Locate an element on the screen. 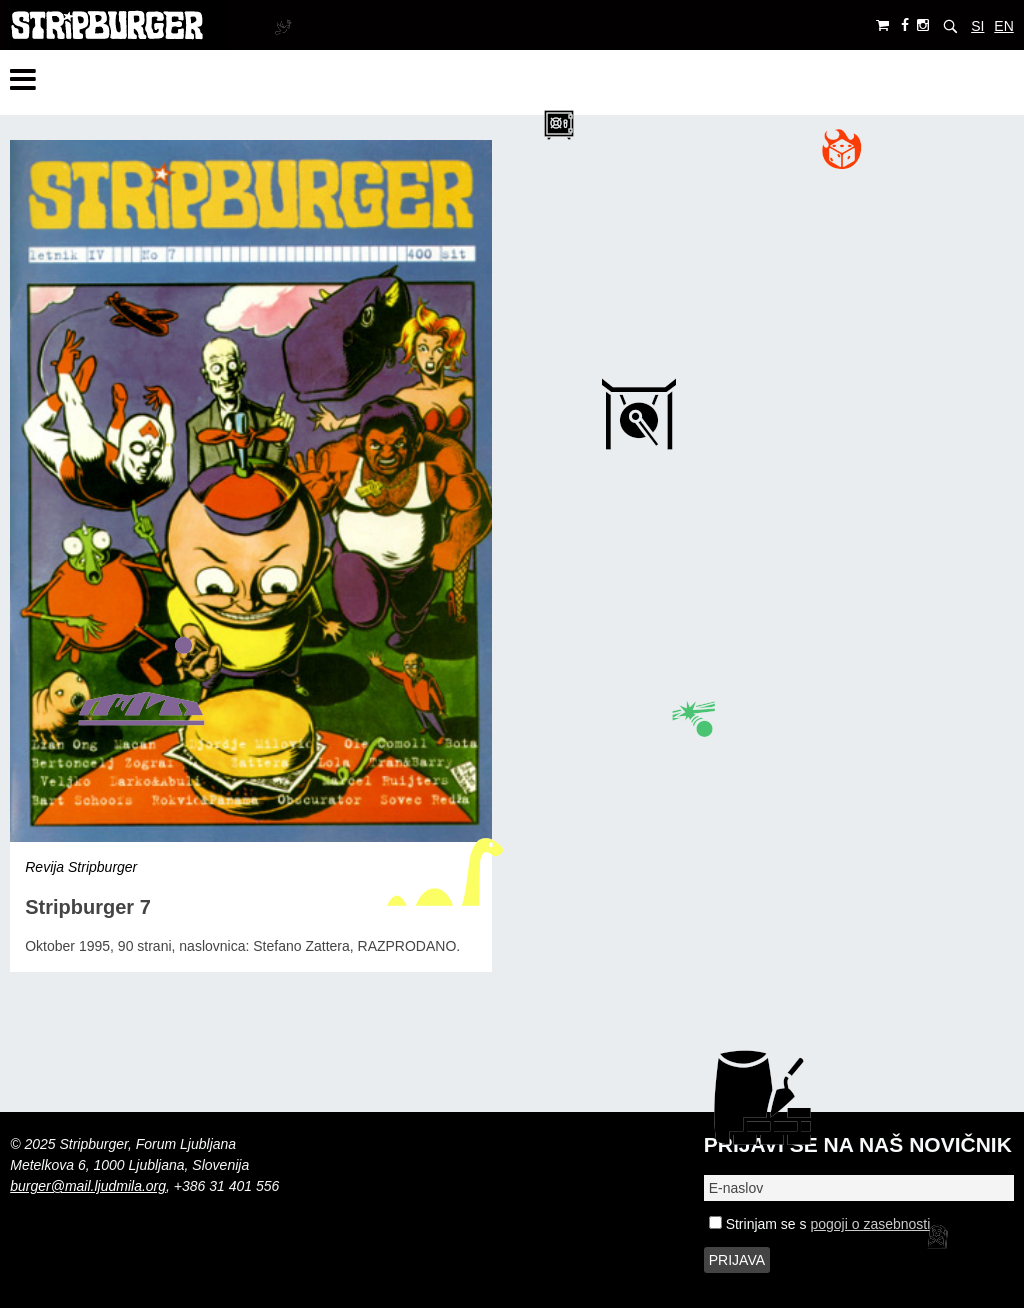 The height and width of the screenshot is (1308, 1024). select concrete or cement materials is located at coordinates (762, 1096).